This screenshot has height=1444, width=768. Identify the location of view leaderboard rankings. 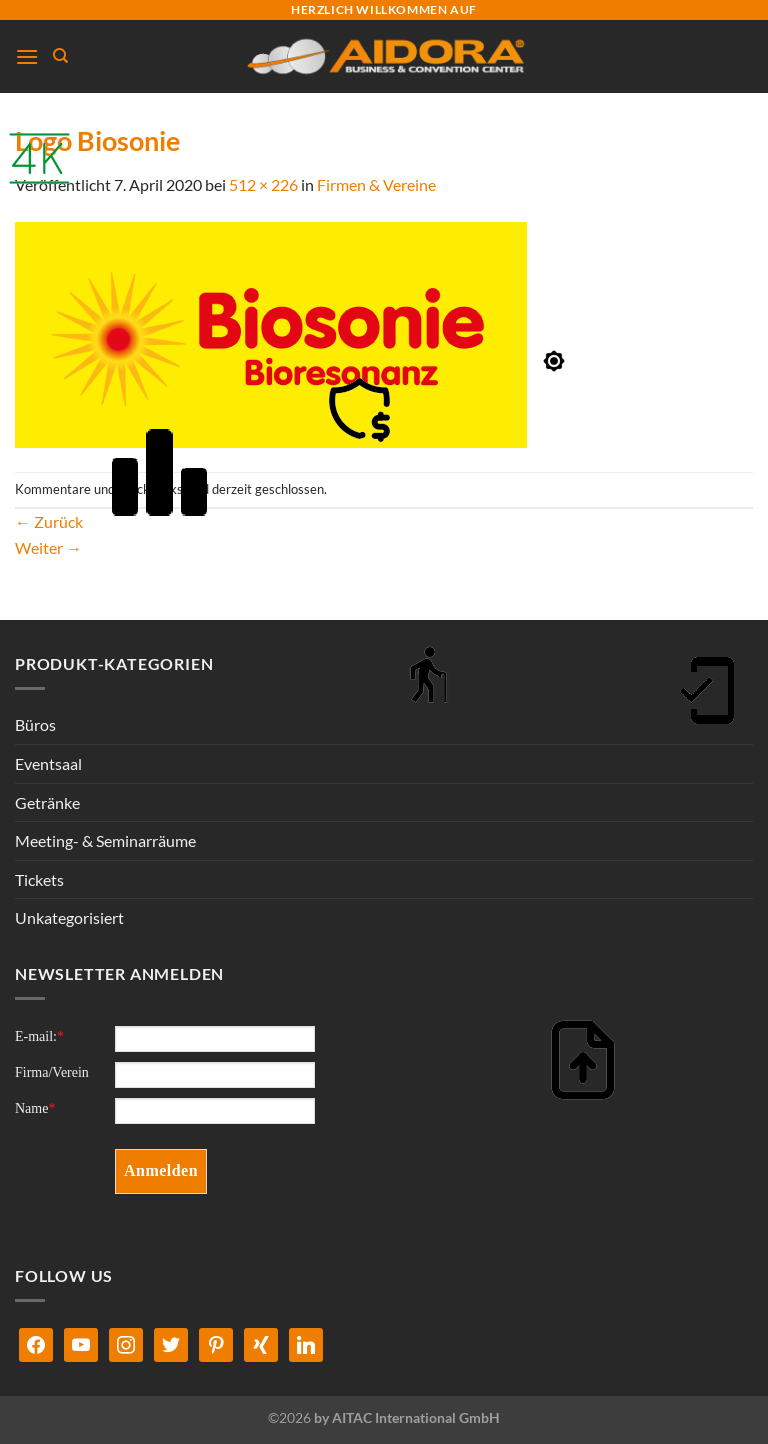
(159, 472).